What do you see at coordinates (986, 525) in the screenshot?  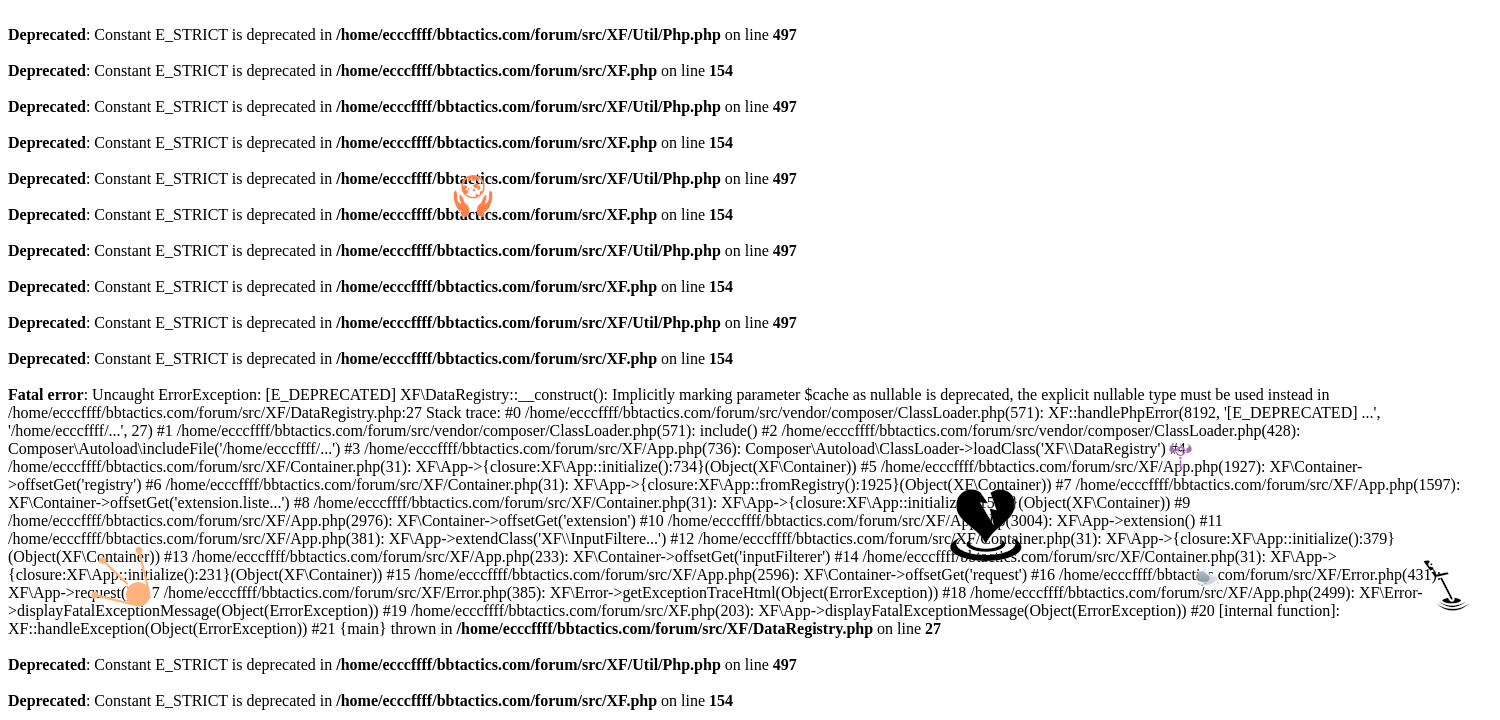 I see `indicates a heartbreak or relationship-ending zone in a game` at bounding box center [986, 525].